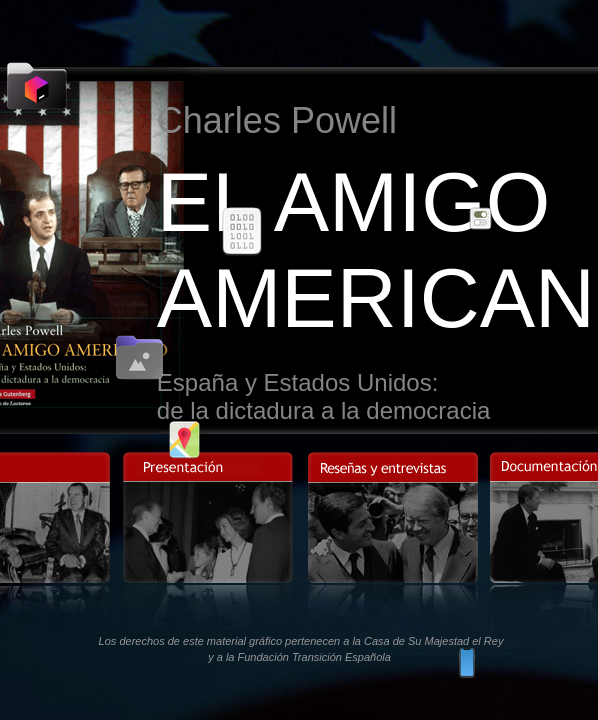 The width and height of the screenshot is (598, 720). I want to click on a gpx file containing gps route or track data, so click(184, 439).